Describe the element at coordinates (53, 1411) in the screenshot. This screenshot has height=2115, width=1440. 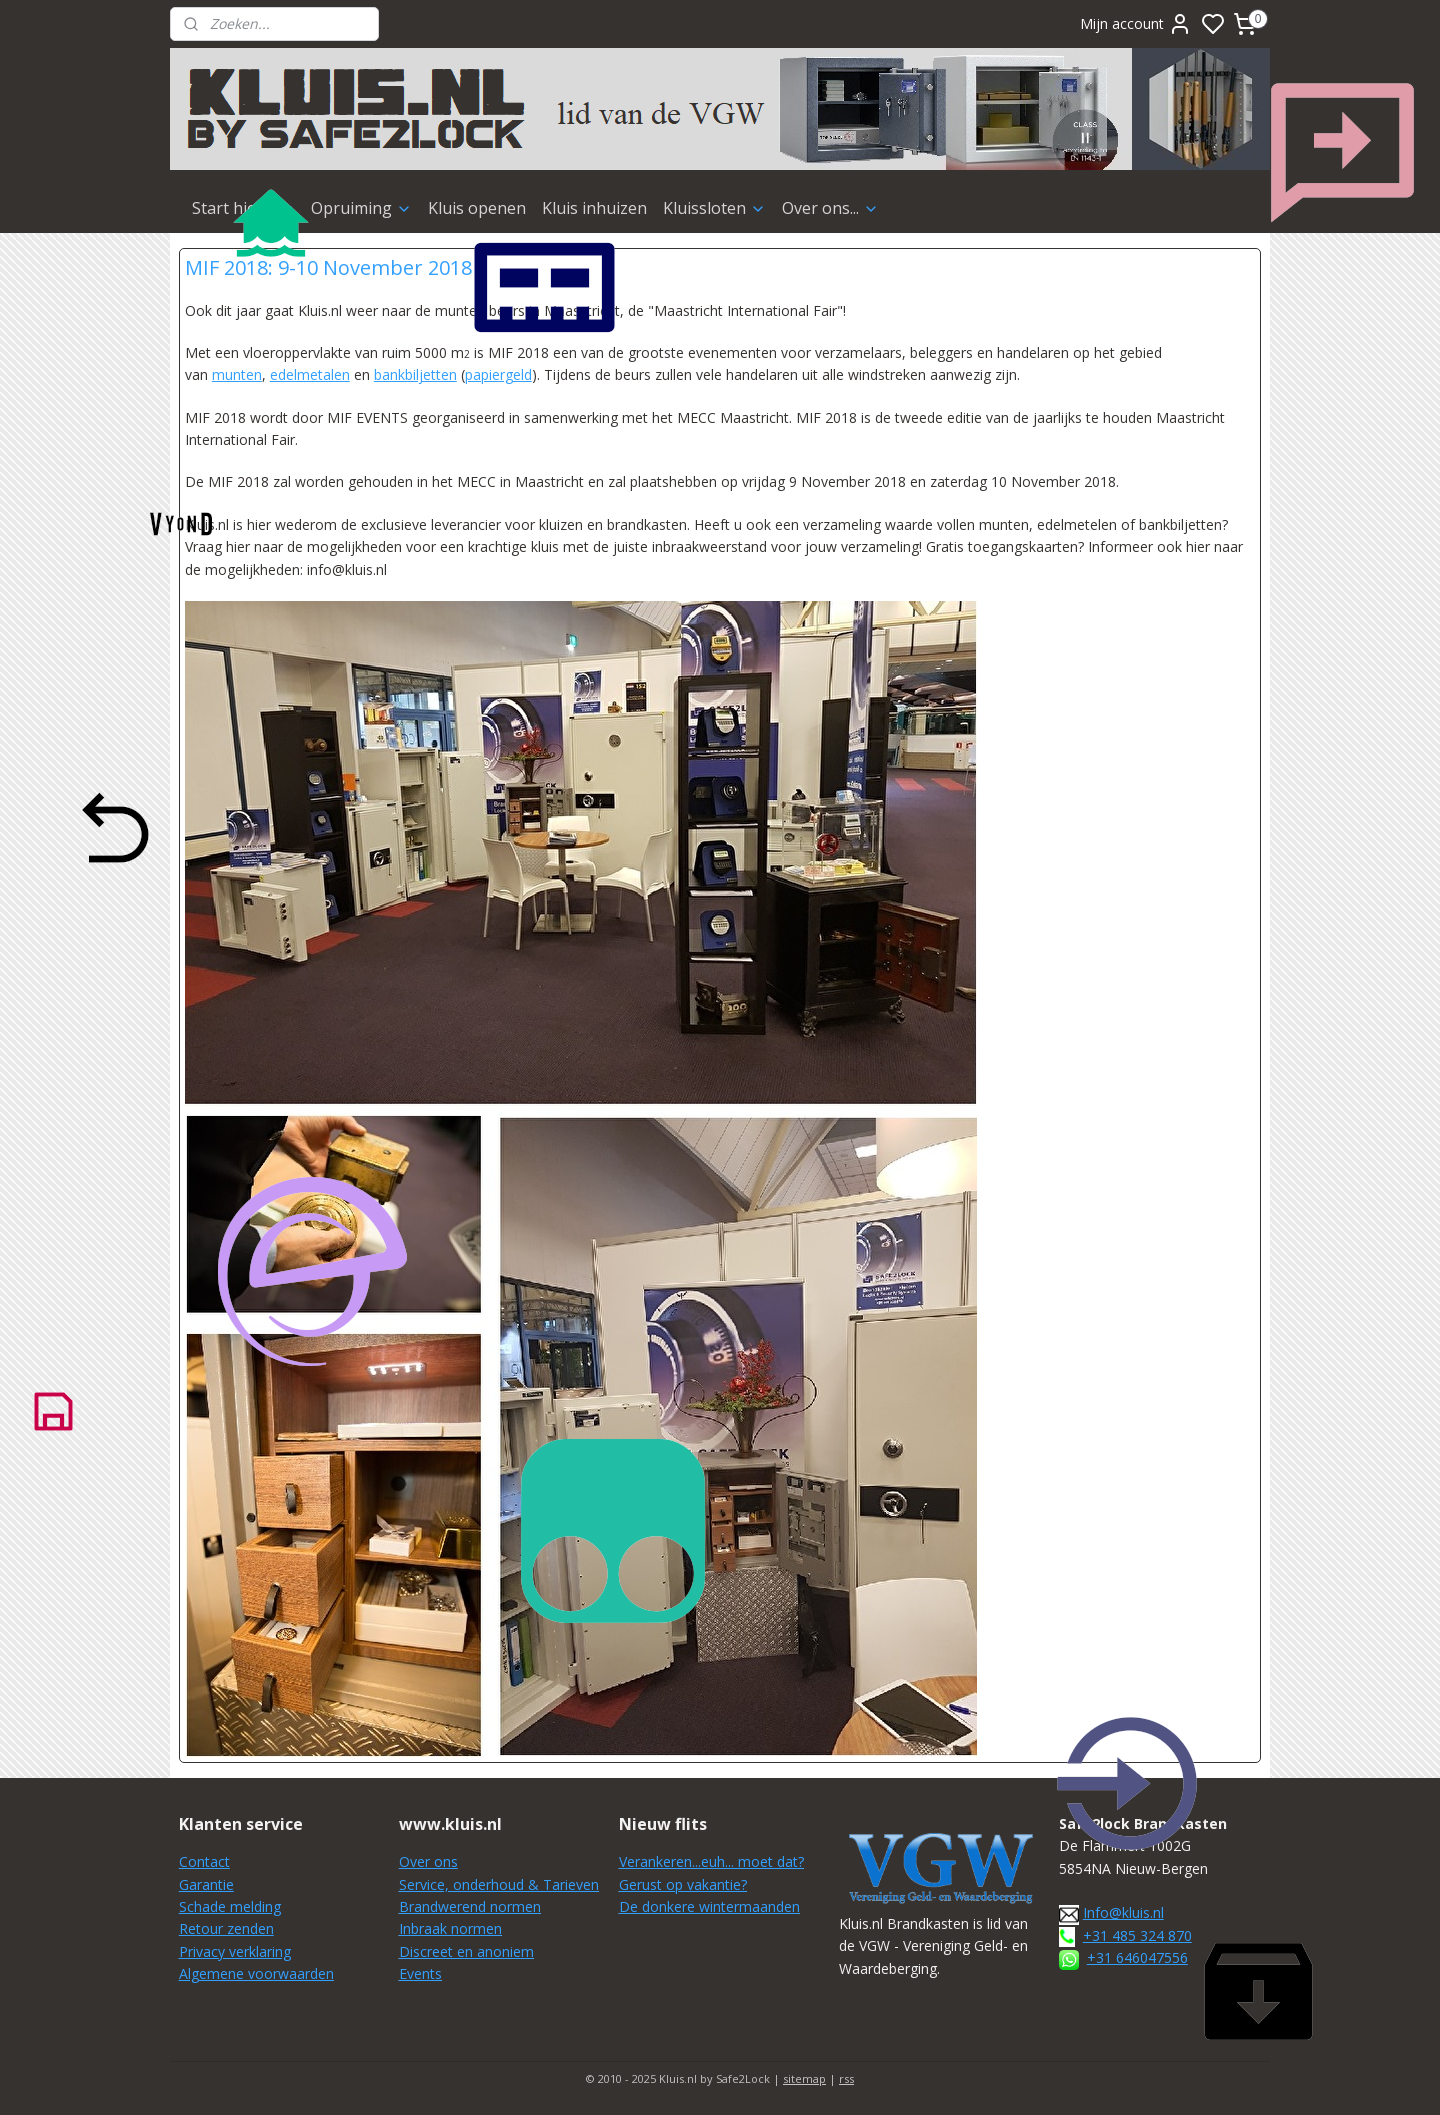
I see `save current file or document` at that location.